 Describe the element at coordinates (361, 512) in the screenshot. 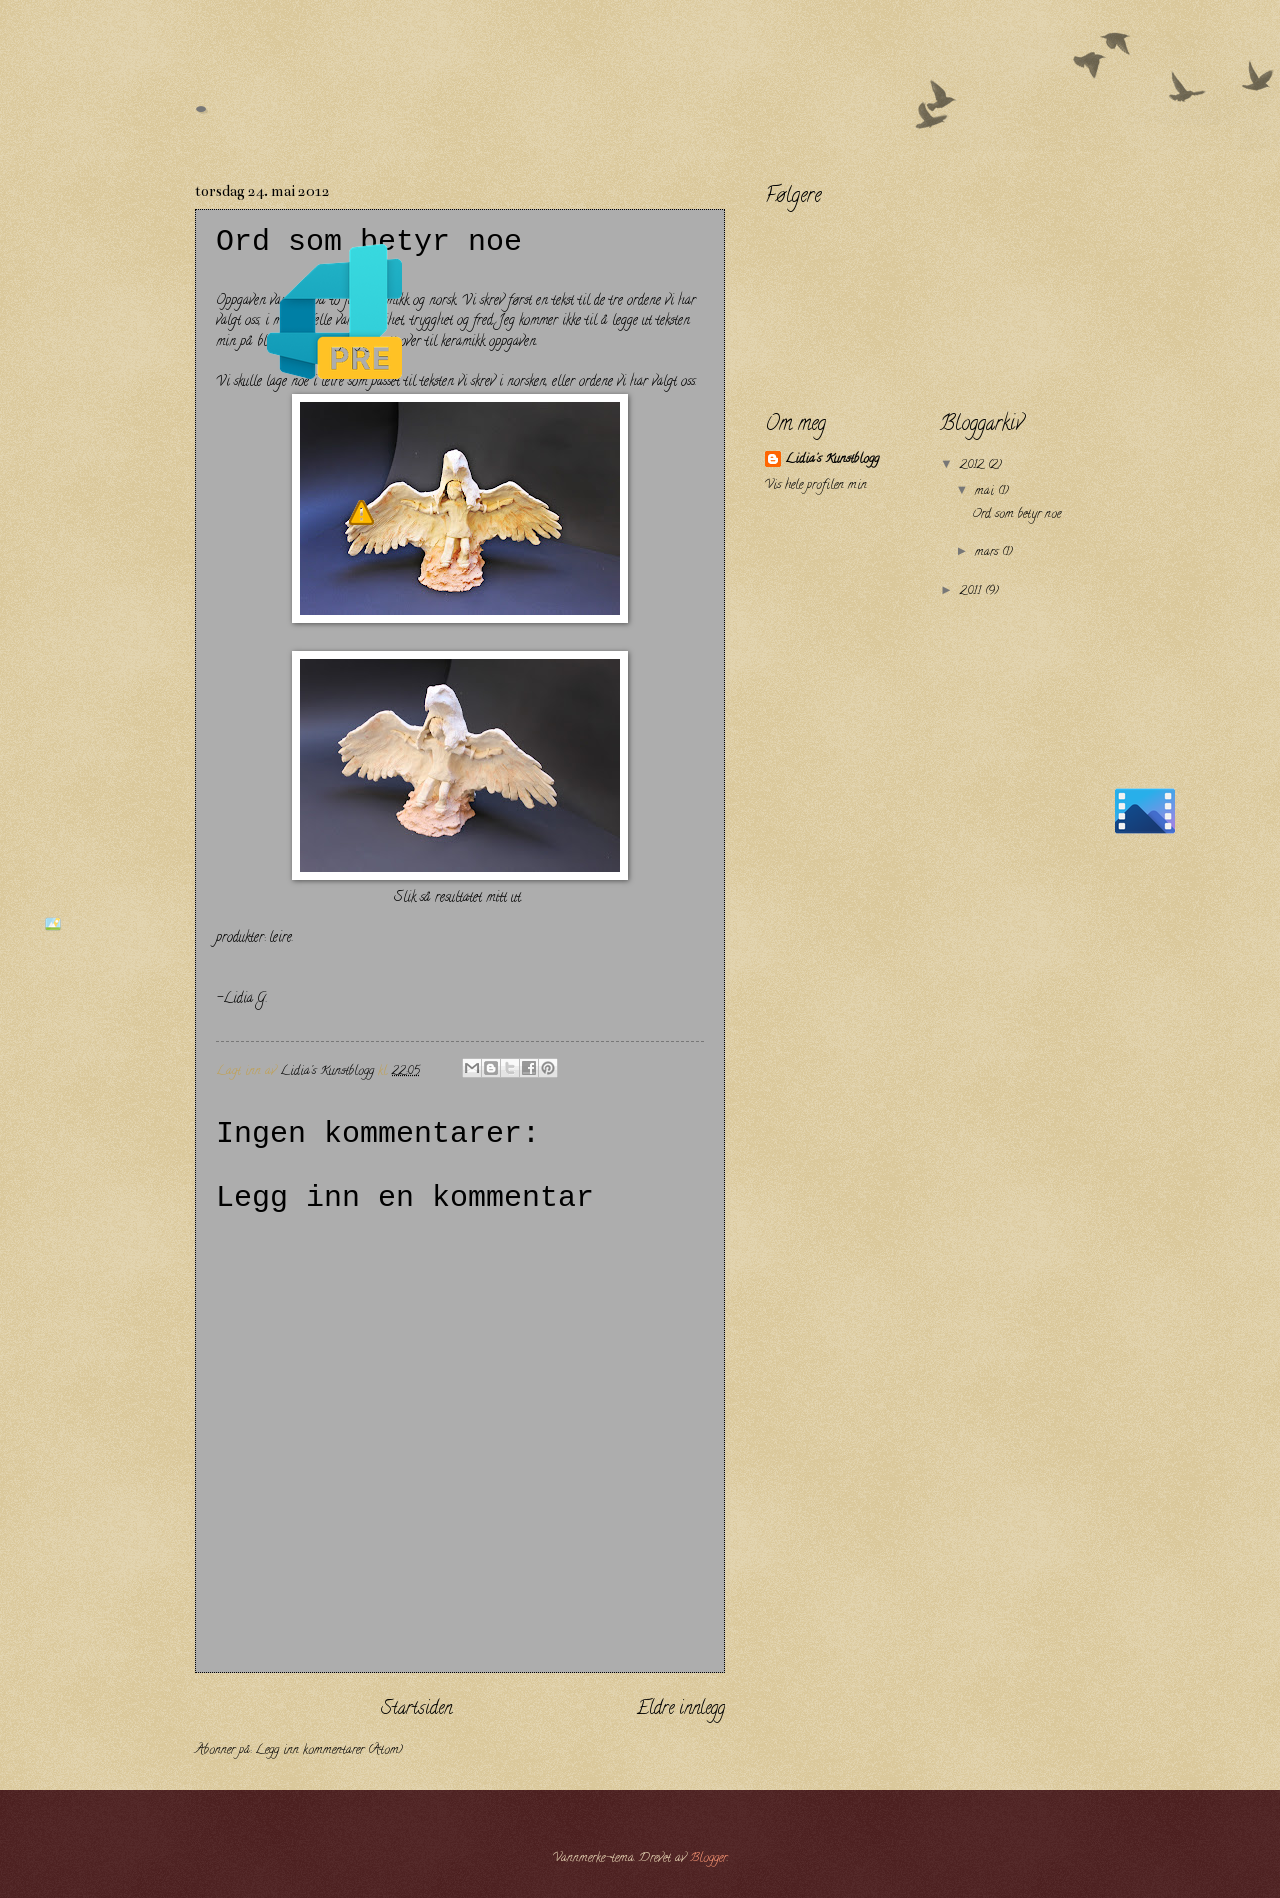

I see `indicates a OneDrive sync warning or issue` at that location.